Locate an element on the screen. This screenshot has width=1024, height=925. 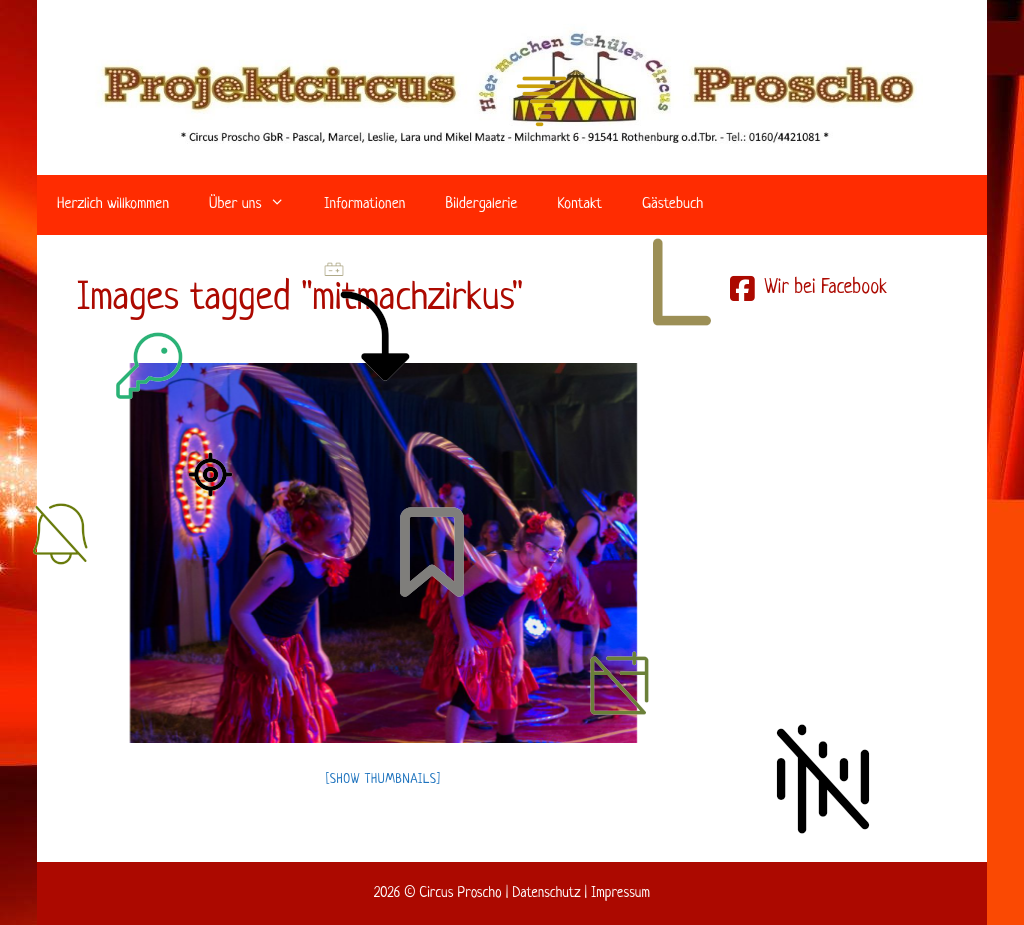
check vehicle battery status is located at coordinates (334, 270).